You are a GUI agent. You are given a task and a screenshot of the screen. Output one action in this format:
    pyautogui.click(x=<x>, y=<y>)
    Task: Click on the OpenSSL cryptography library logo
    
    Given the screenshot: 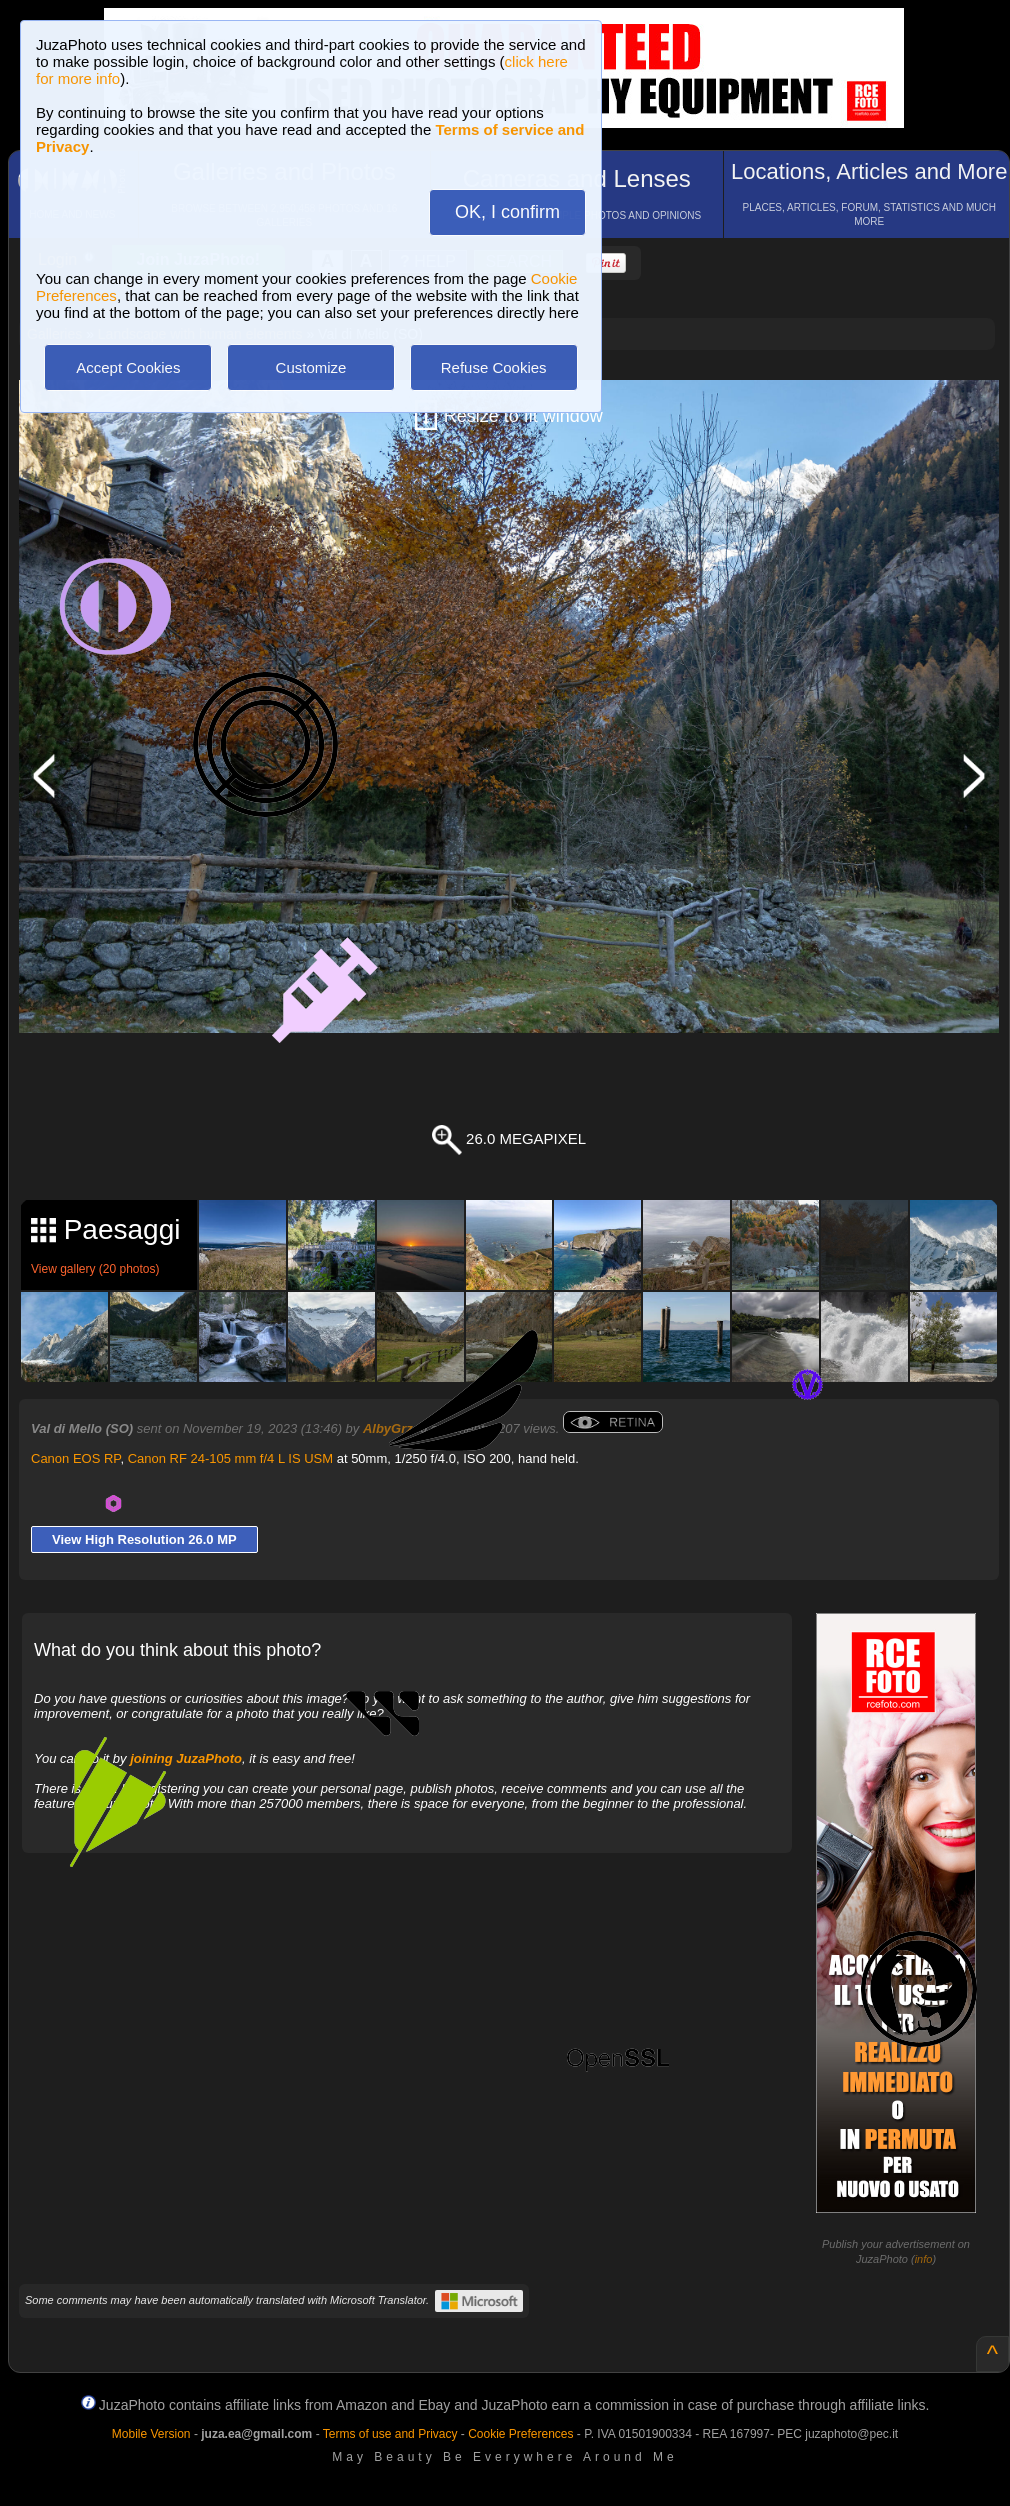 What is the action you would take?
    pyautogui.click(x=618, y=2060)
    